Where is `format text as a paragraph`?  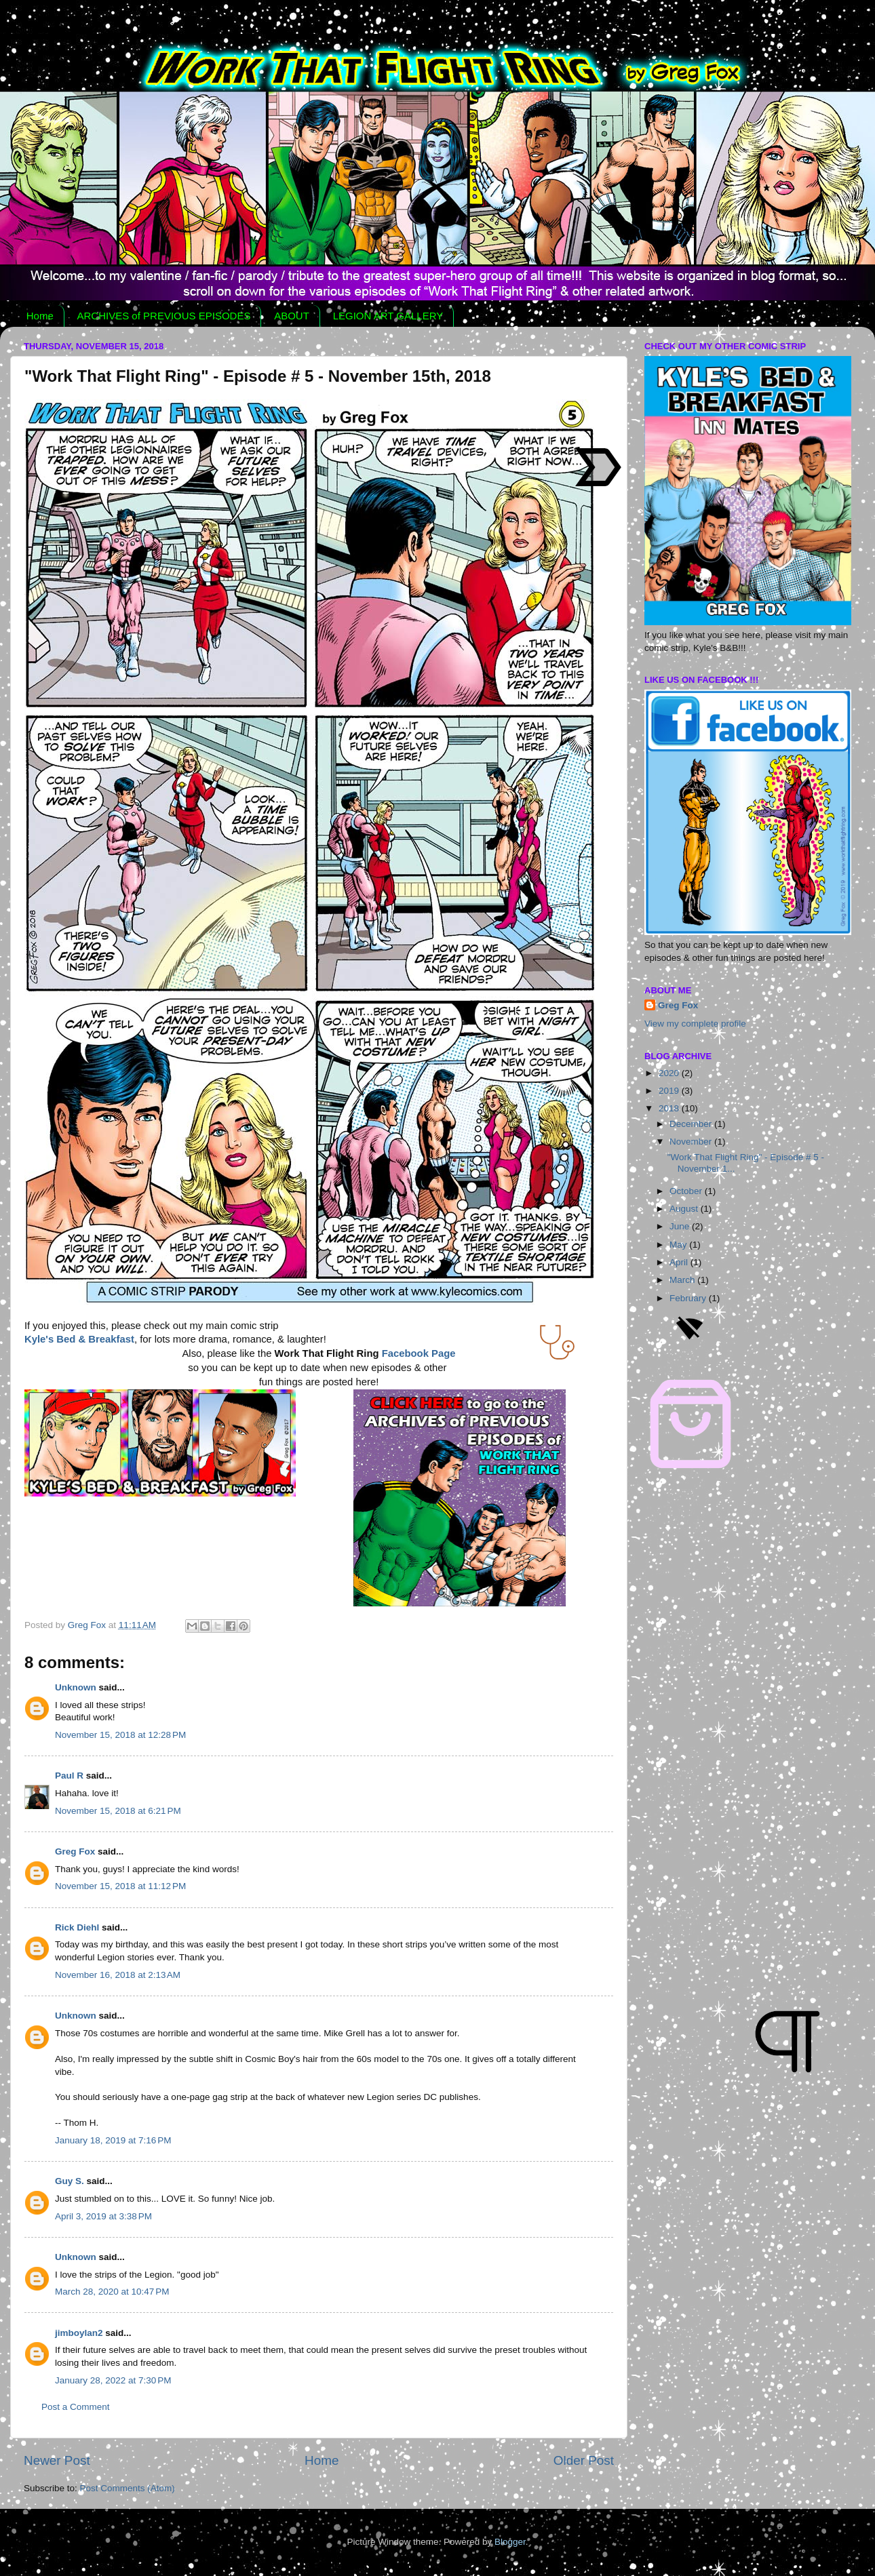
format text as a paragraph is located at coordinates (789, 2042).